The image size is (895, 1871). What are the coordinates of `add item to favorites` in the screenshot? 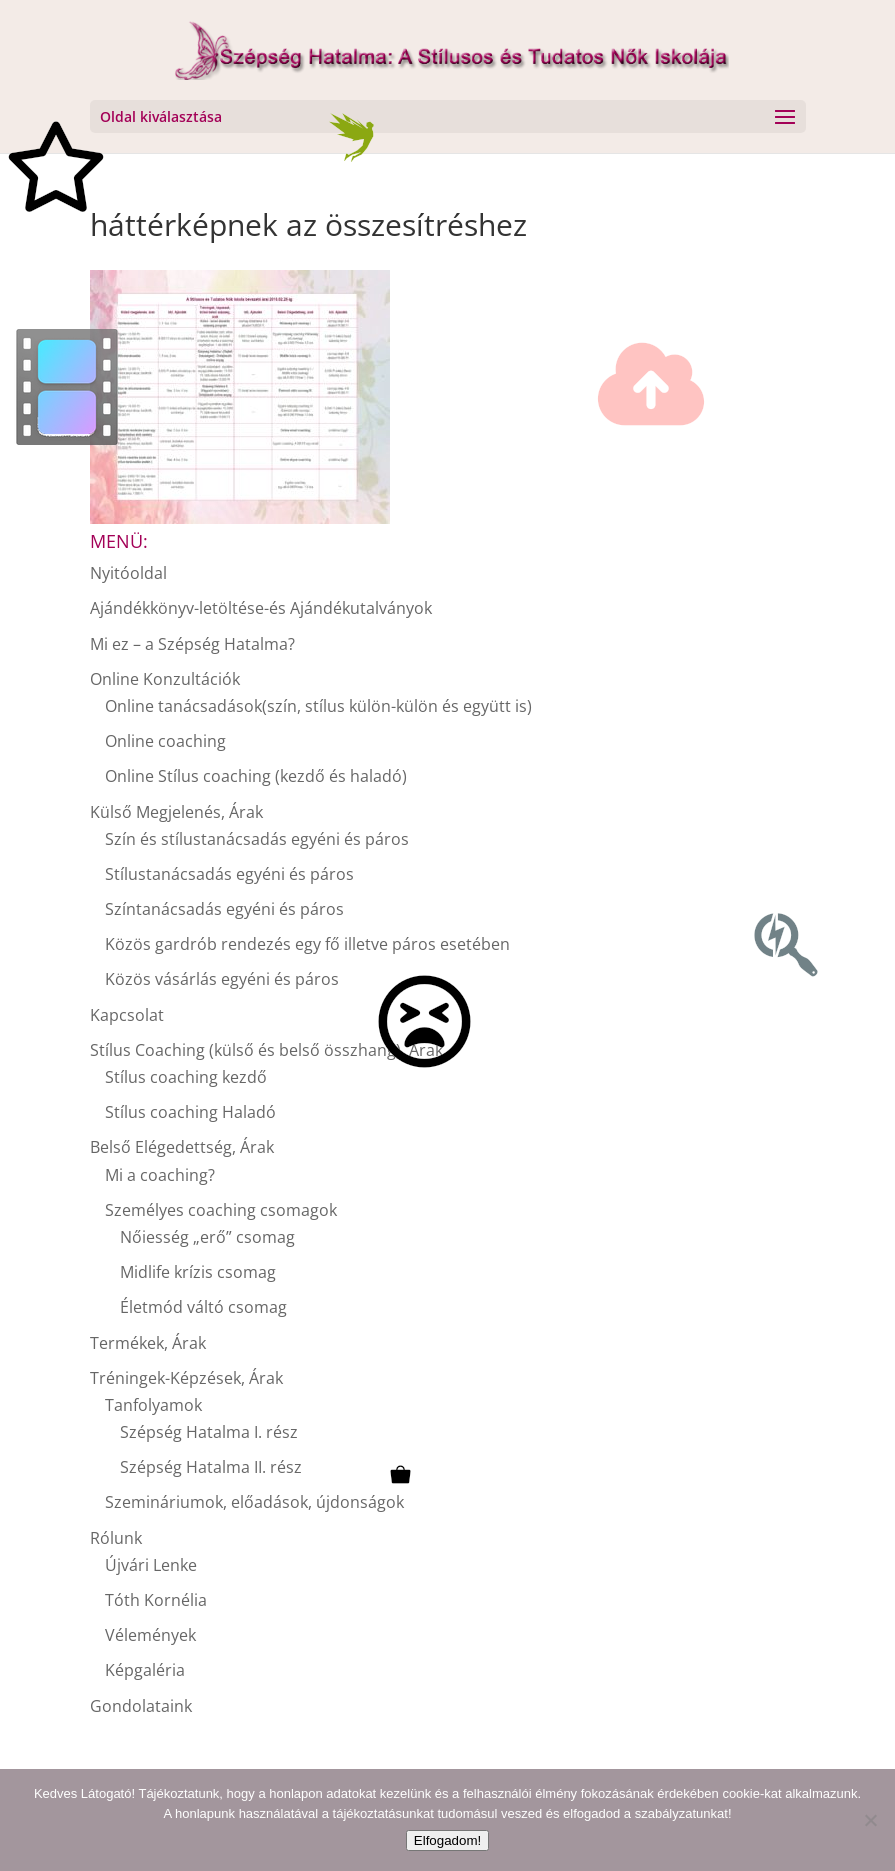 It's located at (56, 171).